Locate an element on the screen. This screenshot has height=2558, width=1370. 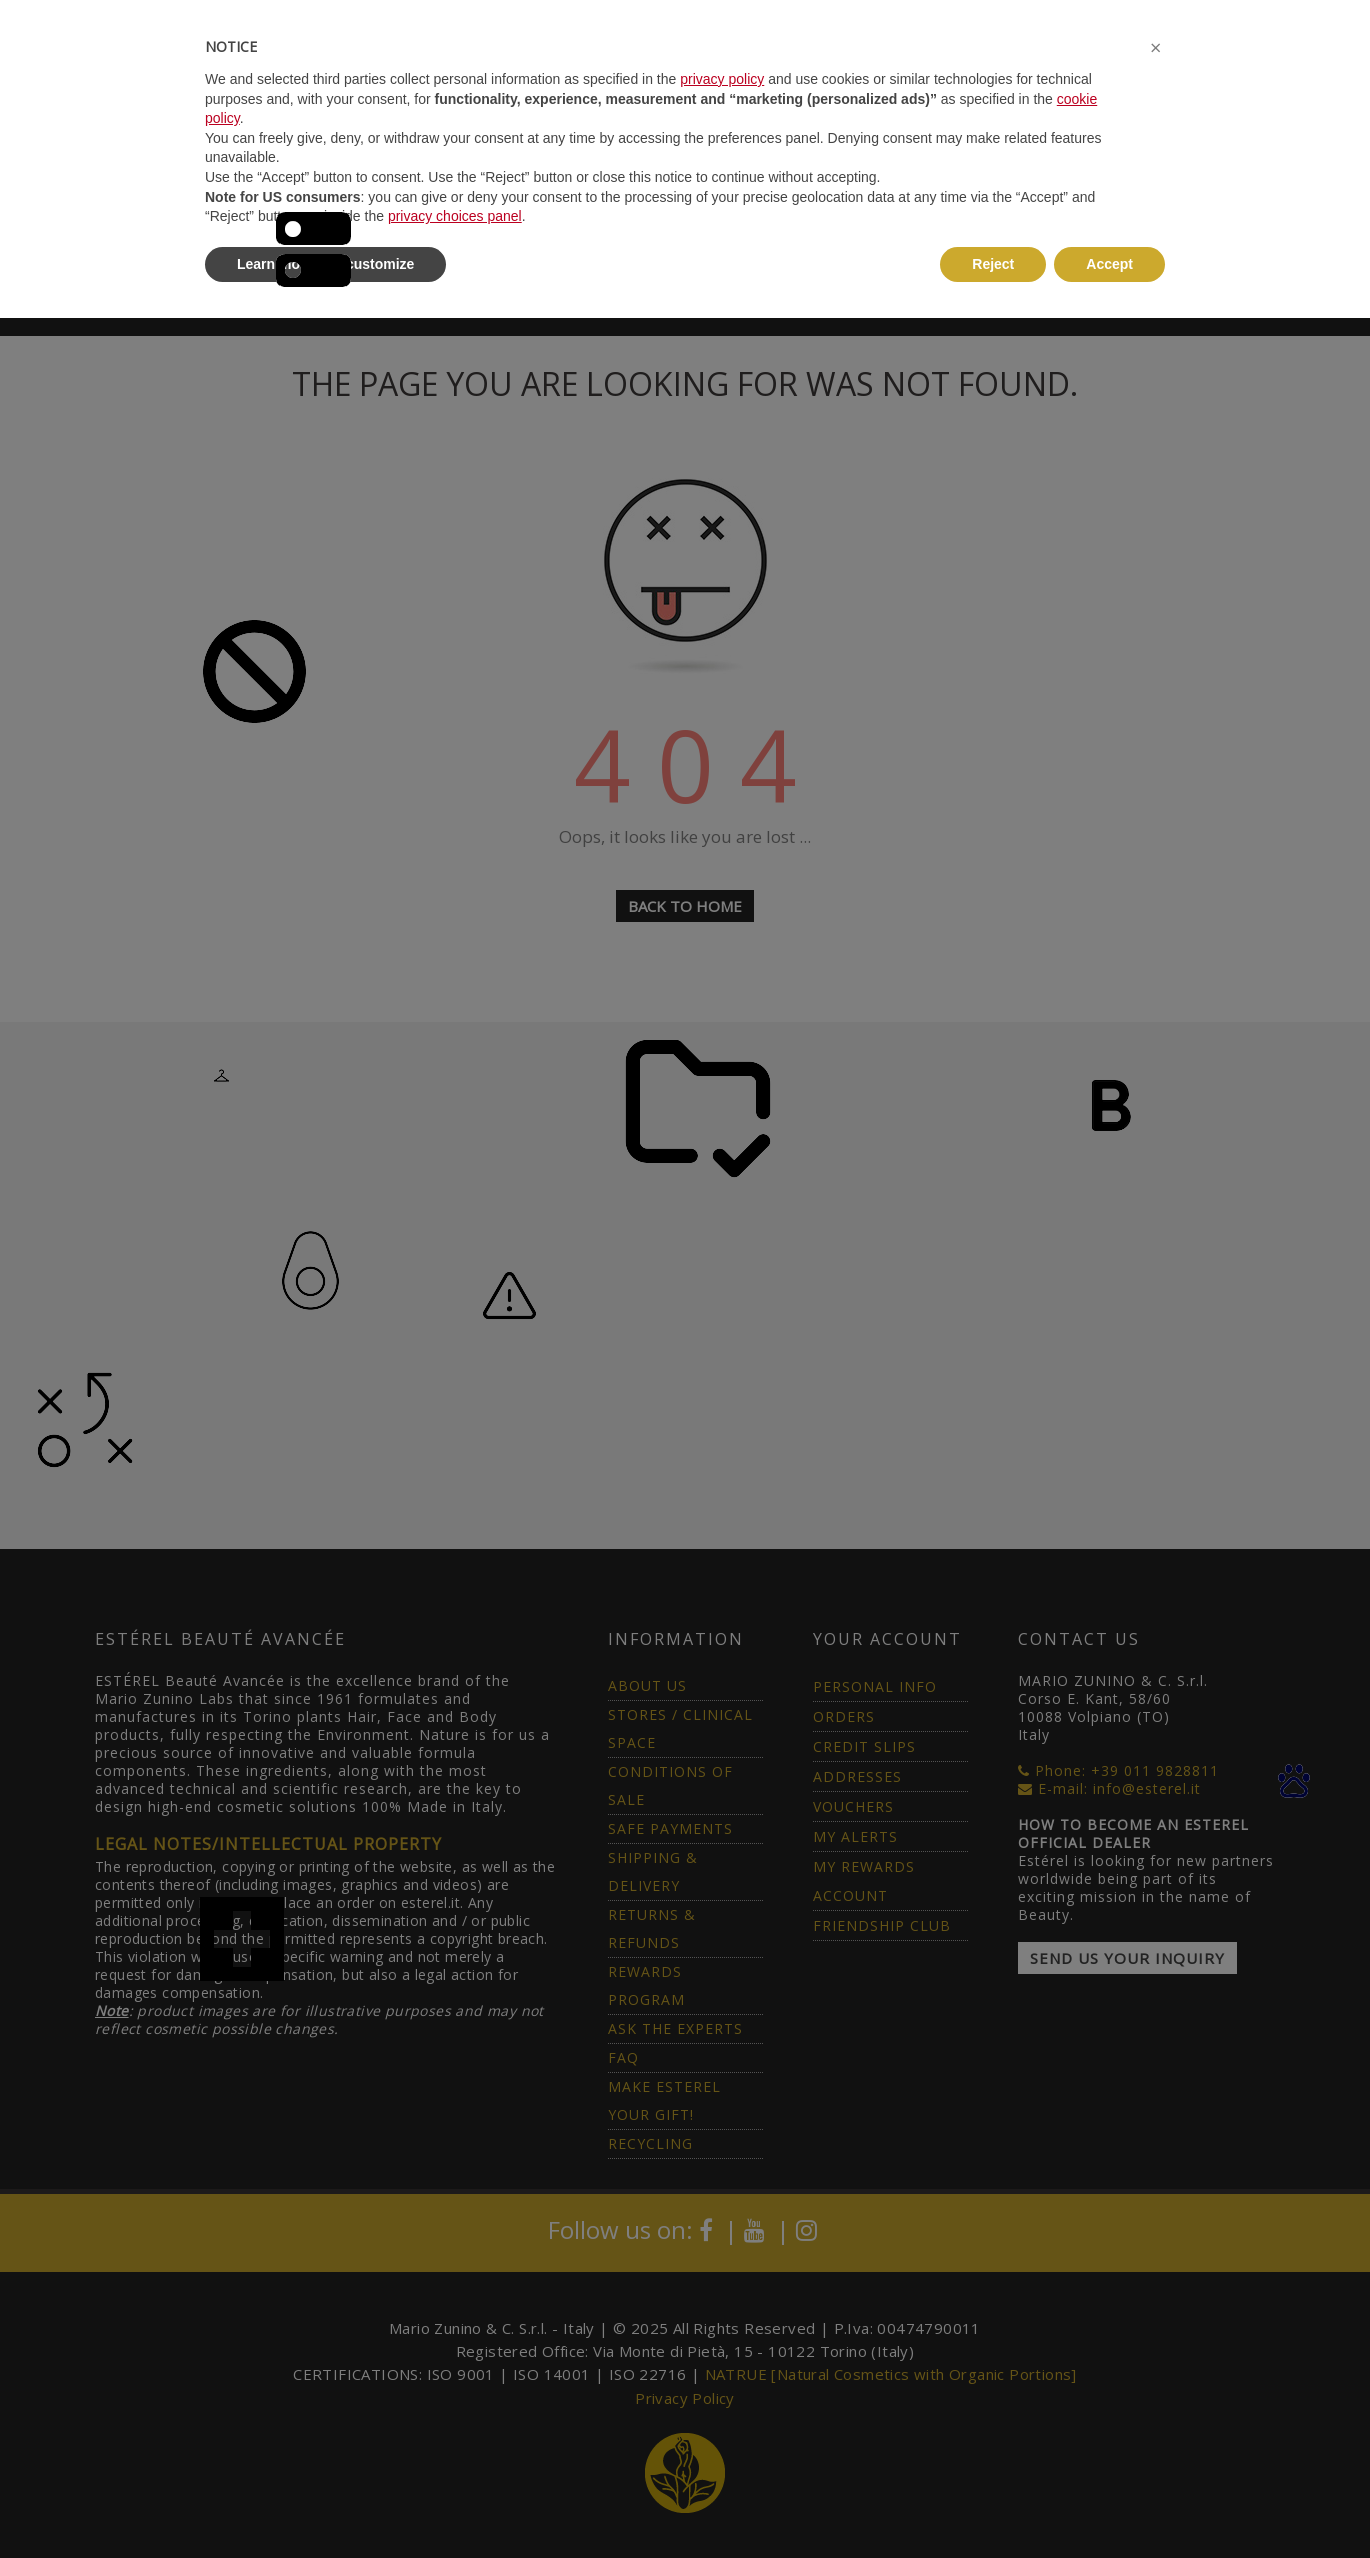
find nearby hospitals or medical facilities is located at coordinates (242, 1939).